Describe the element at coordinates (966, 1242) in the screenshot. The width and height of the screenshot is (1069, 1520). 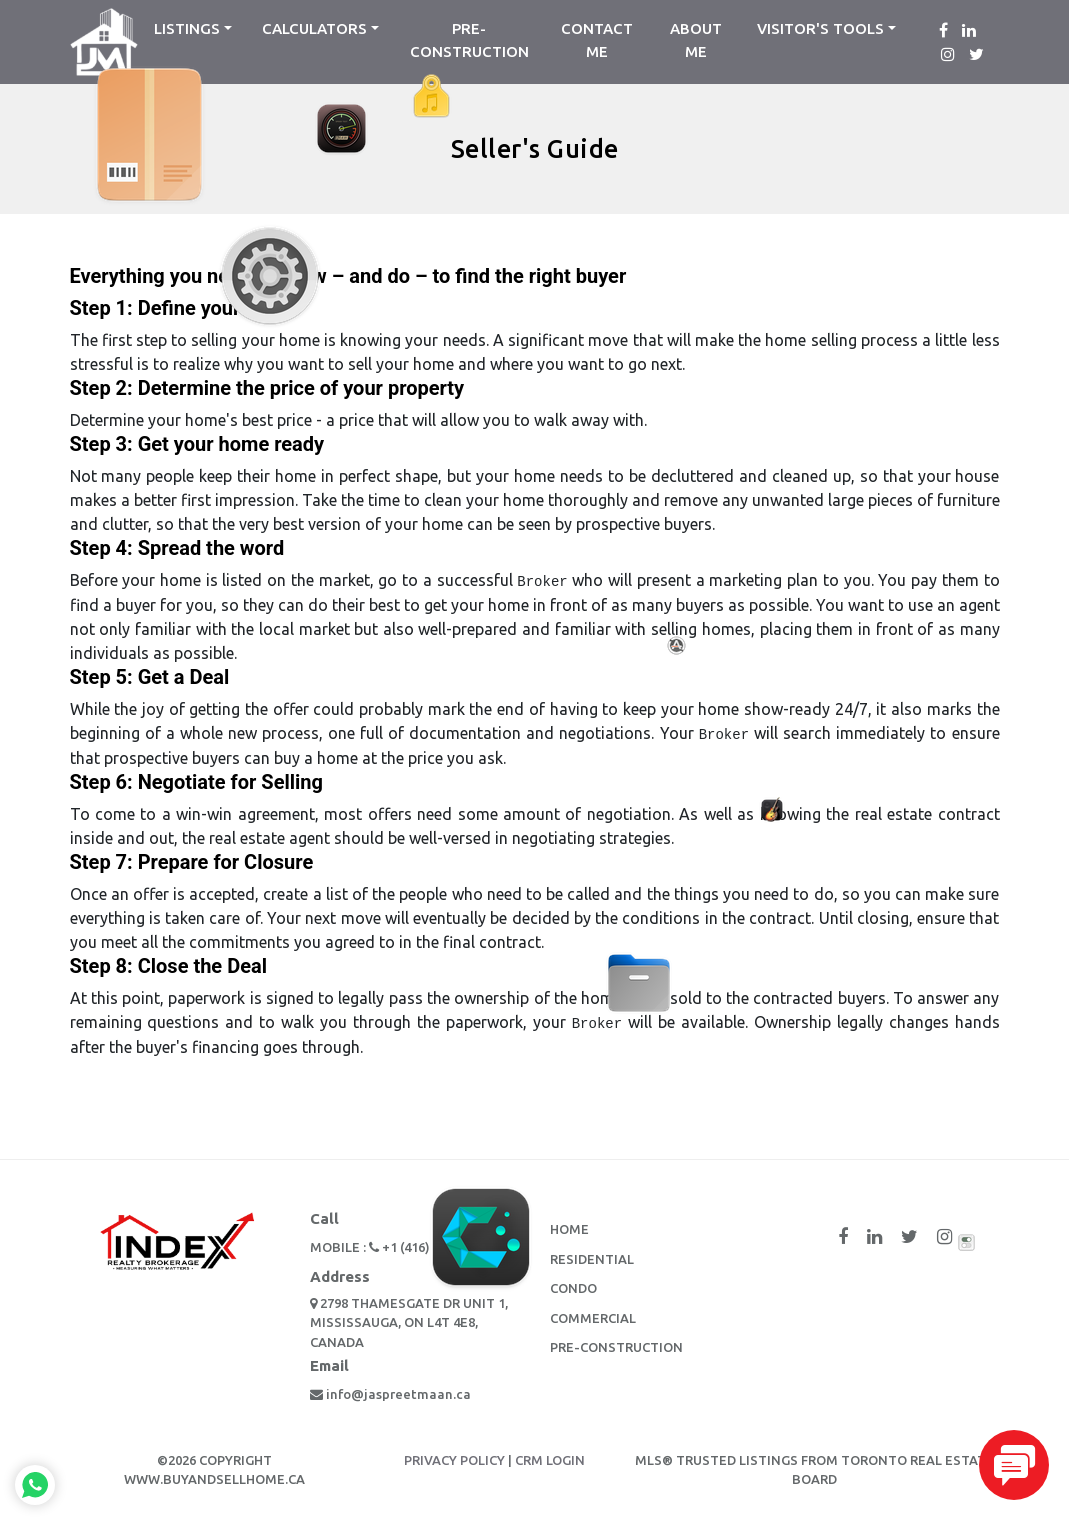
I see `open system settings or preferences` at that location.